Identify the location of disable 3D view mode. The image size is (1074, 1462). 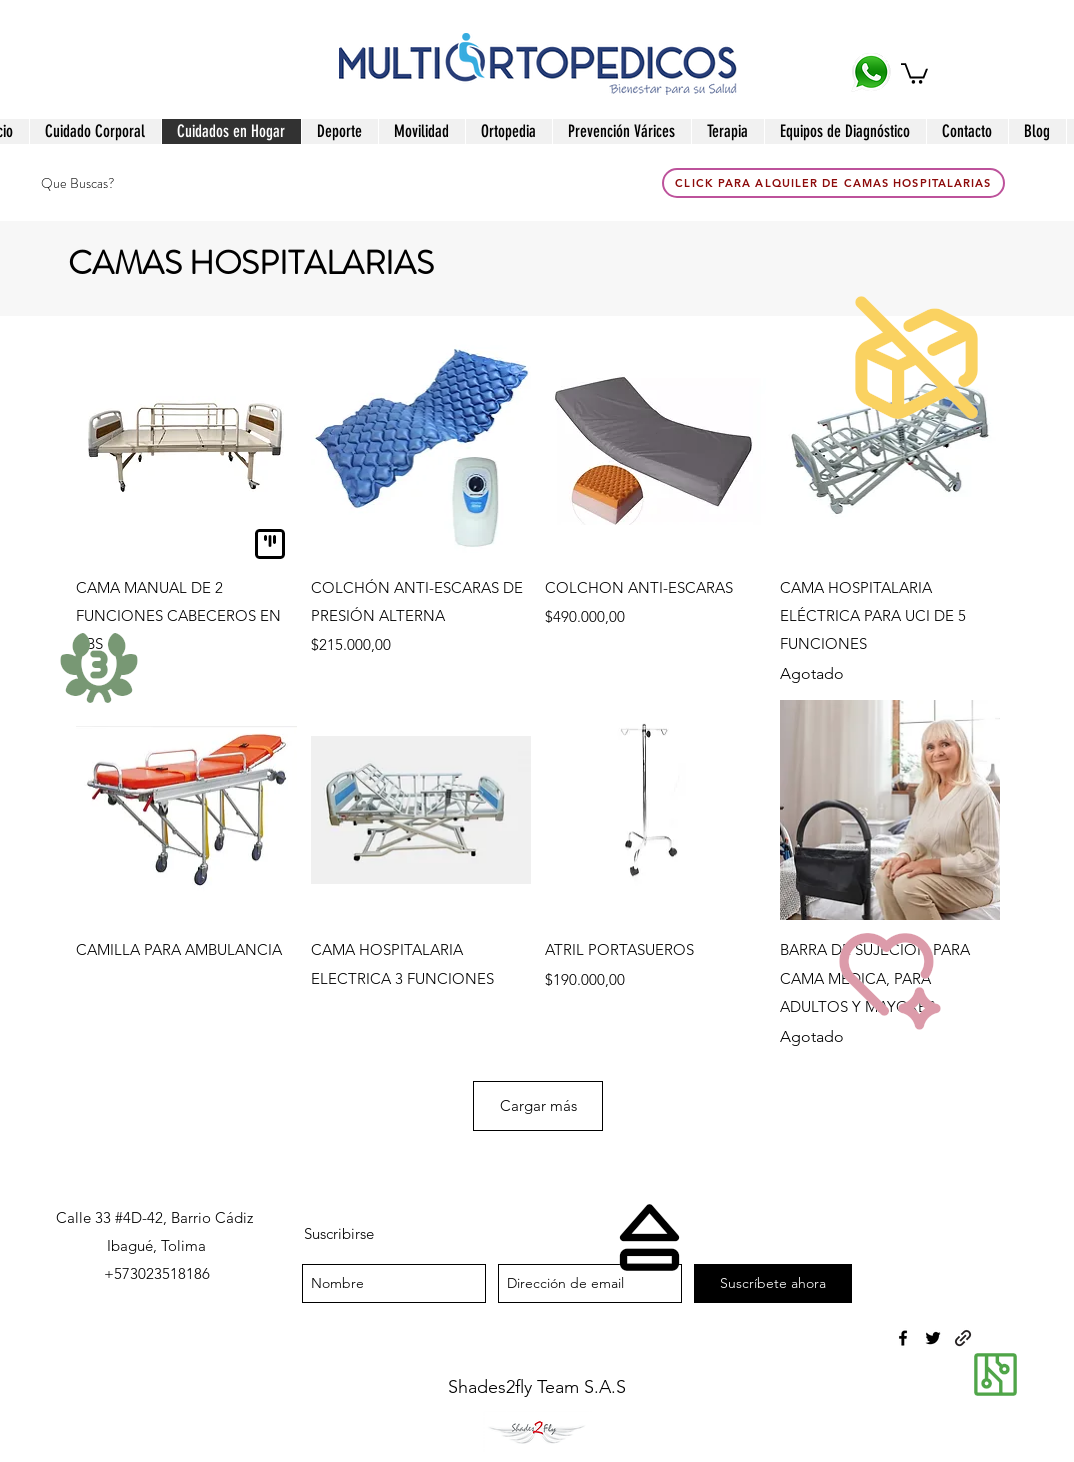
(916, 357).